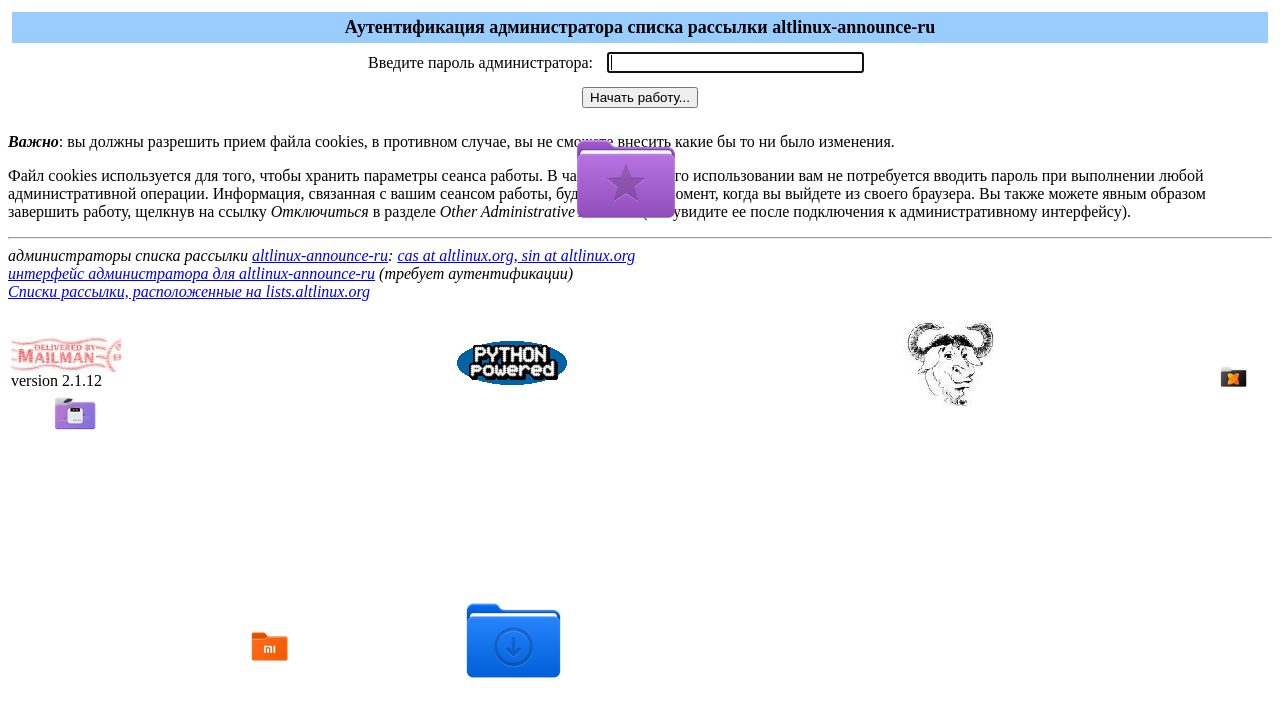 This screenshot has height=720, width=1280. What do you see at coordinates (1233, 377) in the screenshot?
I see `folder containing haxe project files` at bounding box center [1233, 377].